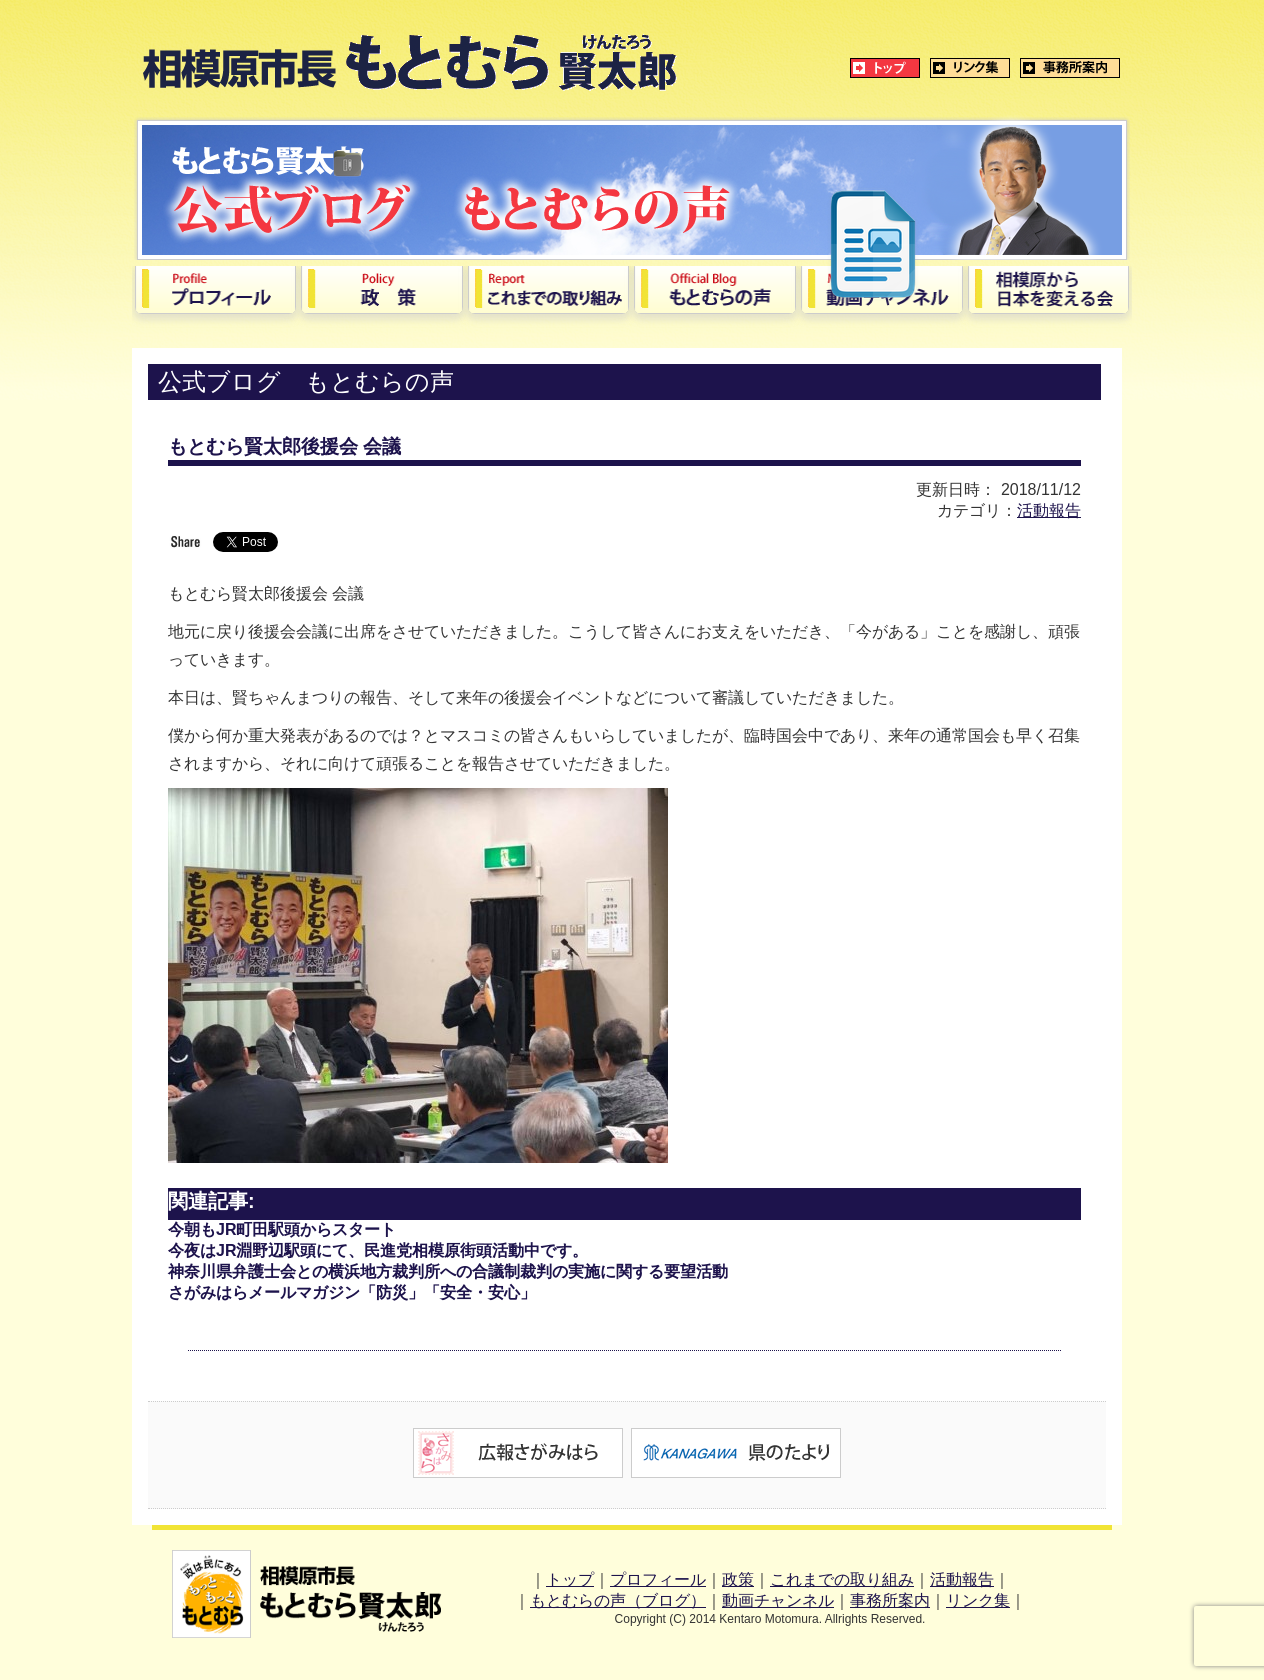 The width and height of the screenshot is (1264, 1680). Describe the element at coordinates (873, 244) in the screenshot. I see `libreoffice writer document template file` at that location.